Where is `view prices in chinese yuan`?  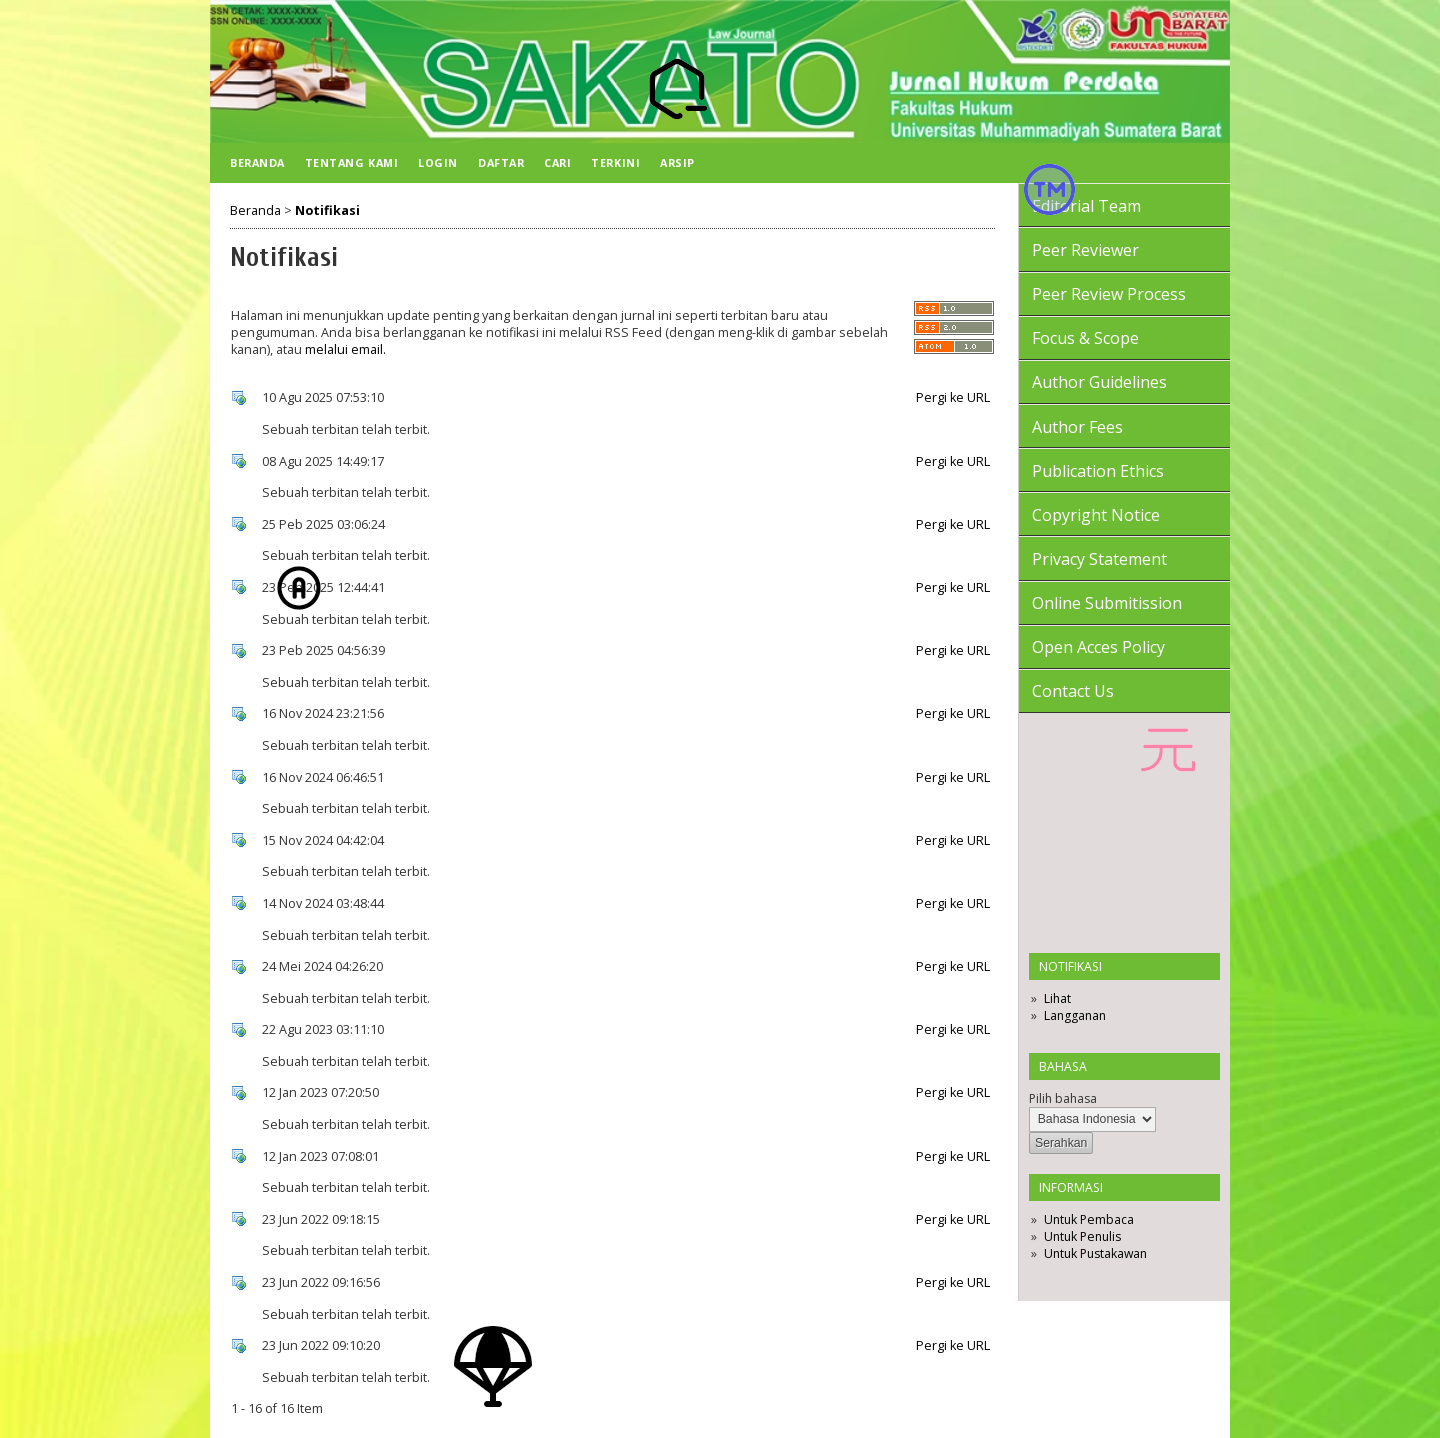 view prices in chinese yuan is located at coordinates (1168, 751).